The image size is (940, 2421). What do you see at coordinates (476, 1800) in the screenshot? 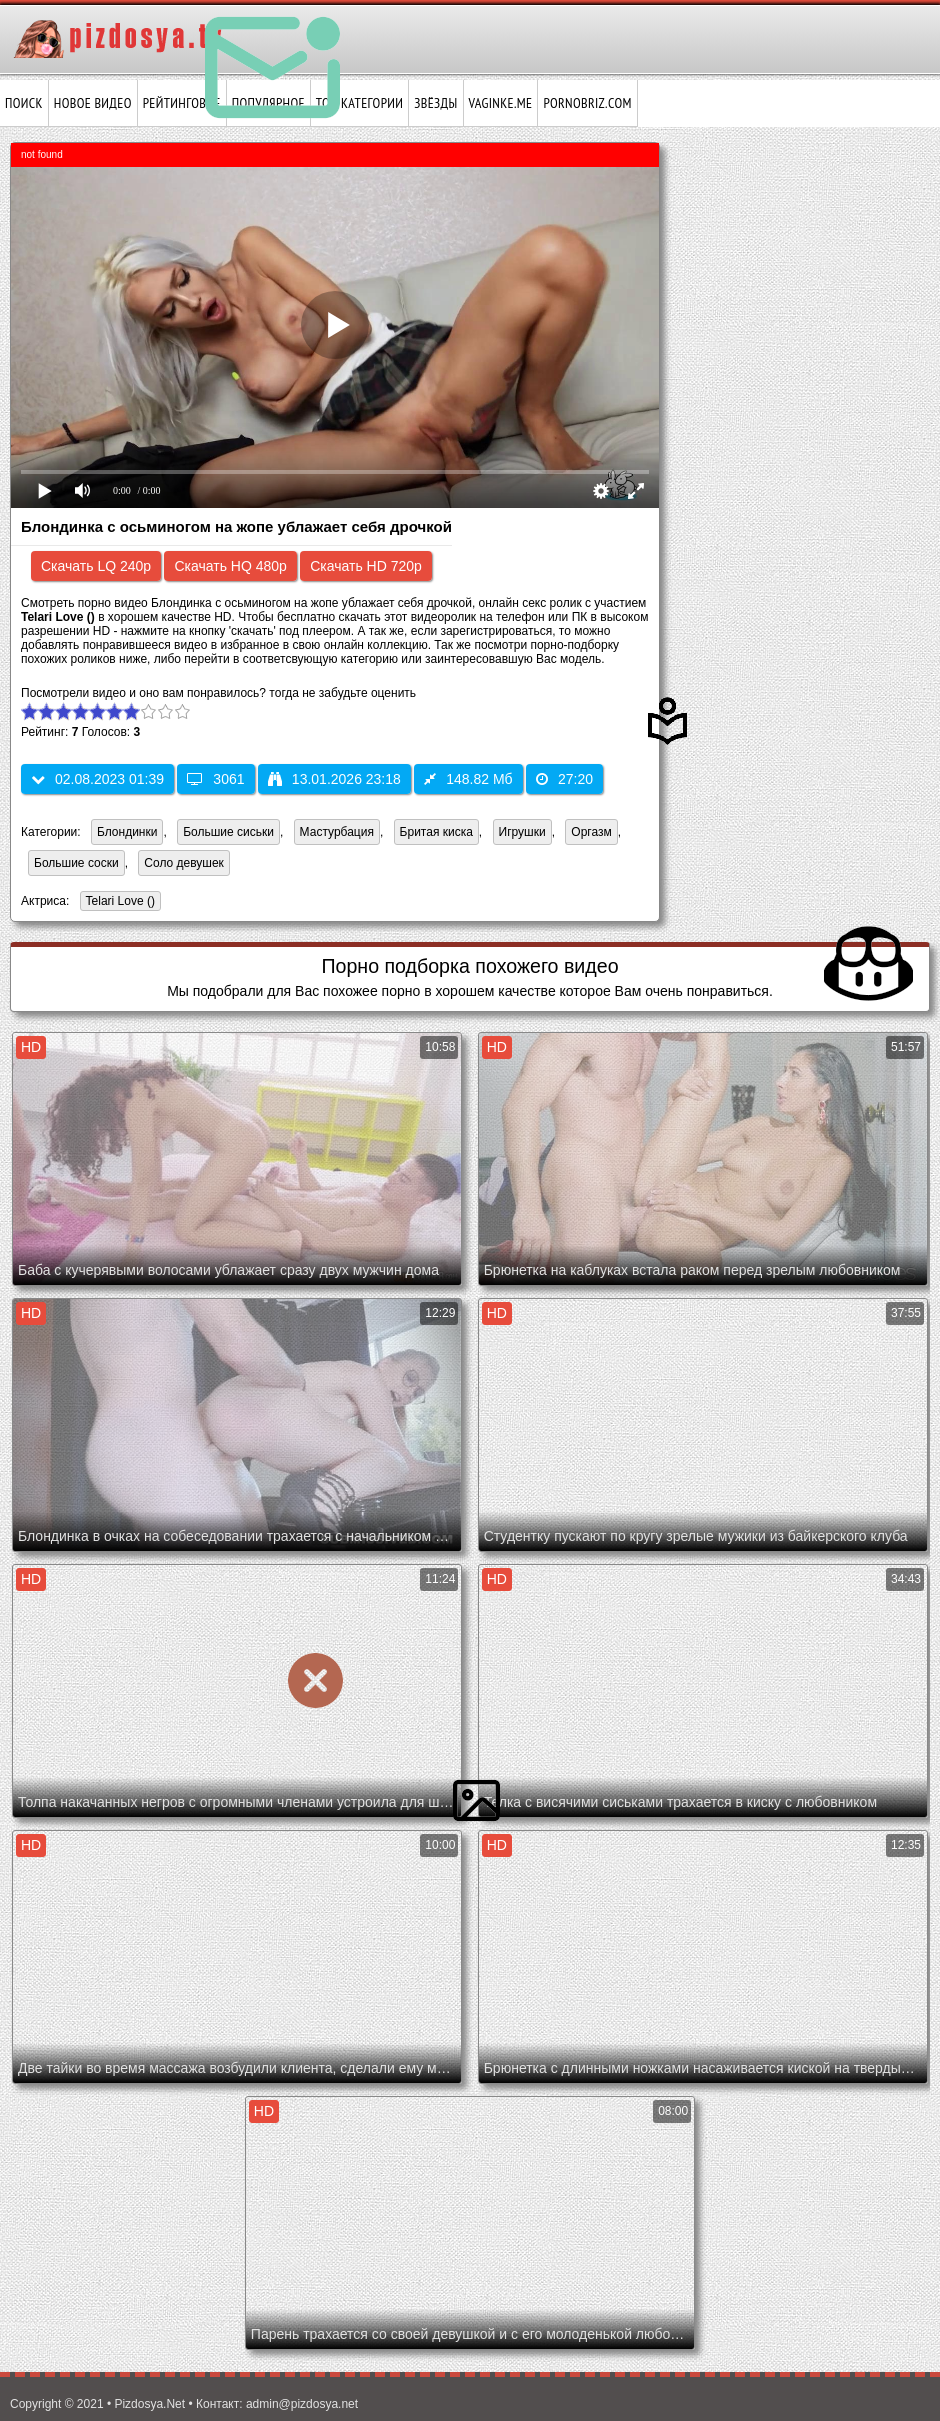
I see `view or open an image file` at bounding box center [476, 1800].